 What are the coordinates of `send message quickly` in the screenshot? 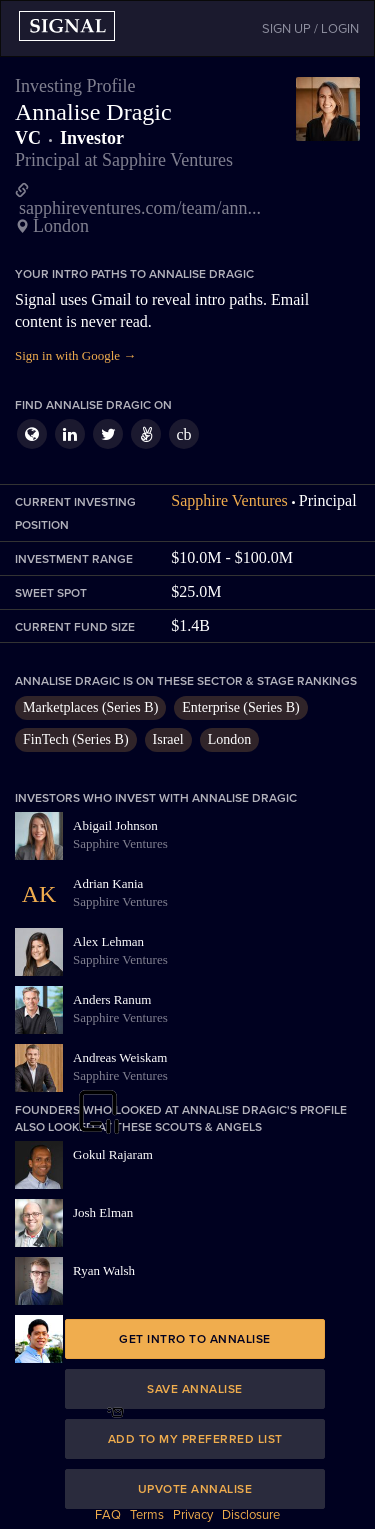 It's located at (115, 1412).